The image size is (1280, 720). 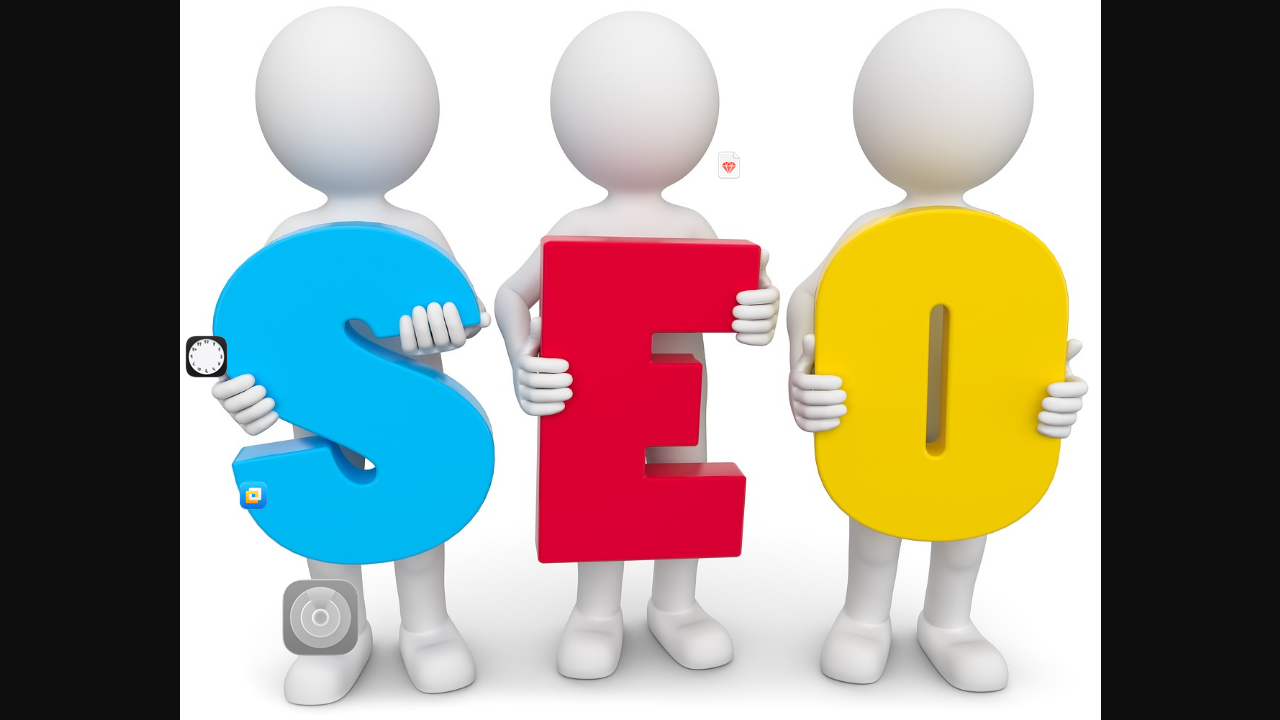 I want to click on open vmware workstation, so click(x=253, y=495).